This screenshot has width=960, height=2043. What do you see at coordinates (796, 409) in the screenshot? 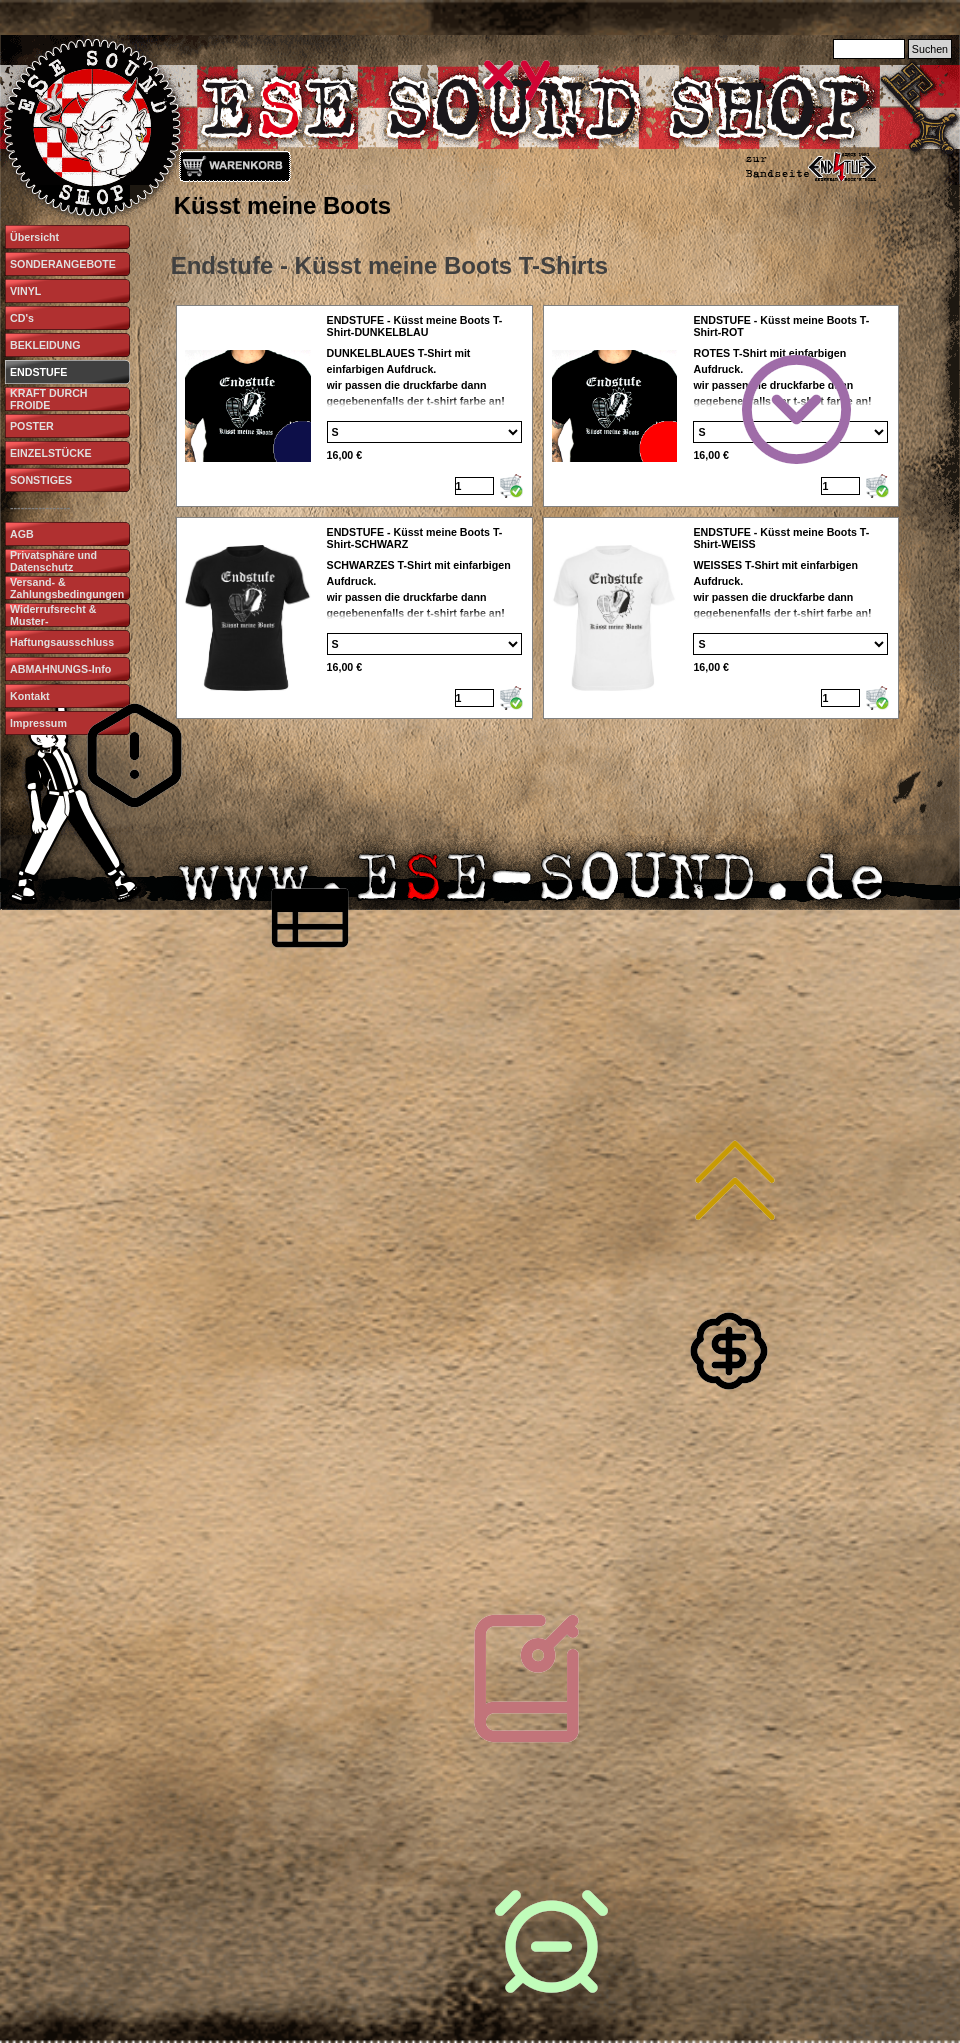
I see `expand to show more content` at bounding box center [796, 409].